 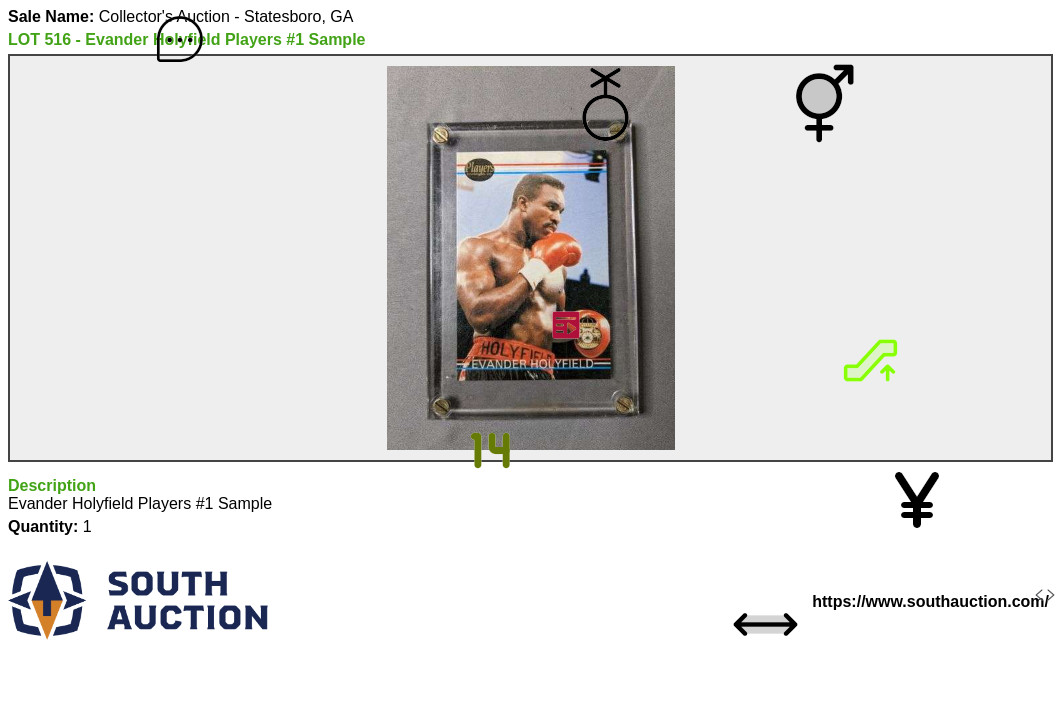 What do you see at coordinates (566, 325) in the screenshot?
I see `view media queue or playlist` at bounding box center [566, 325].